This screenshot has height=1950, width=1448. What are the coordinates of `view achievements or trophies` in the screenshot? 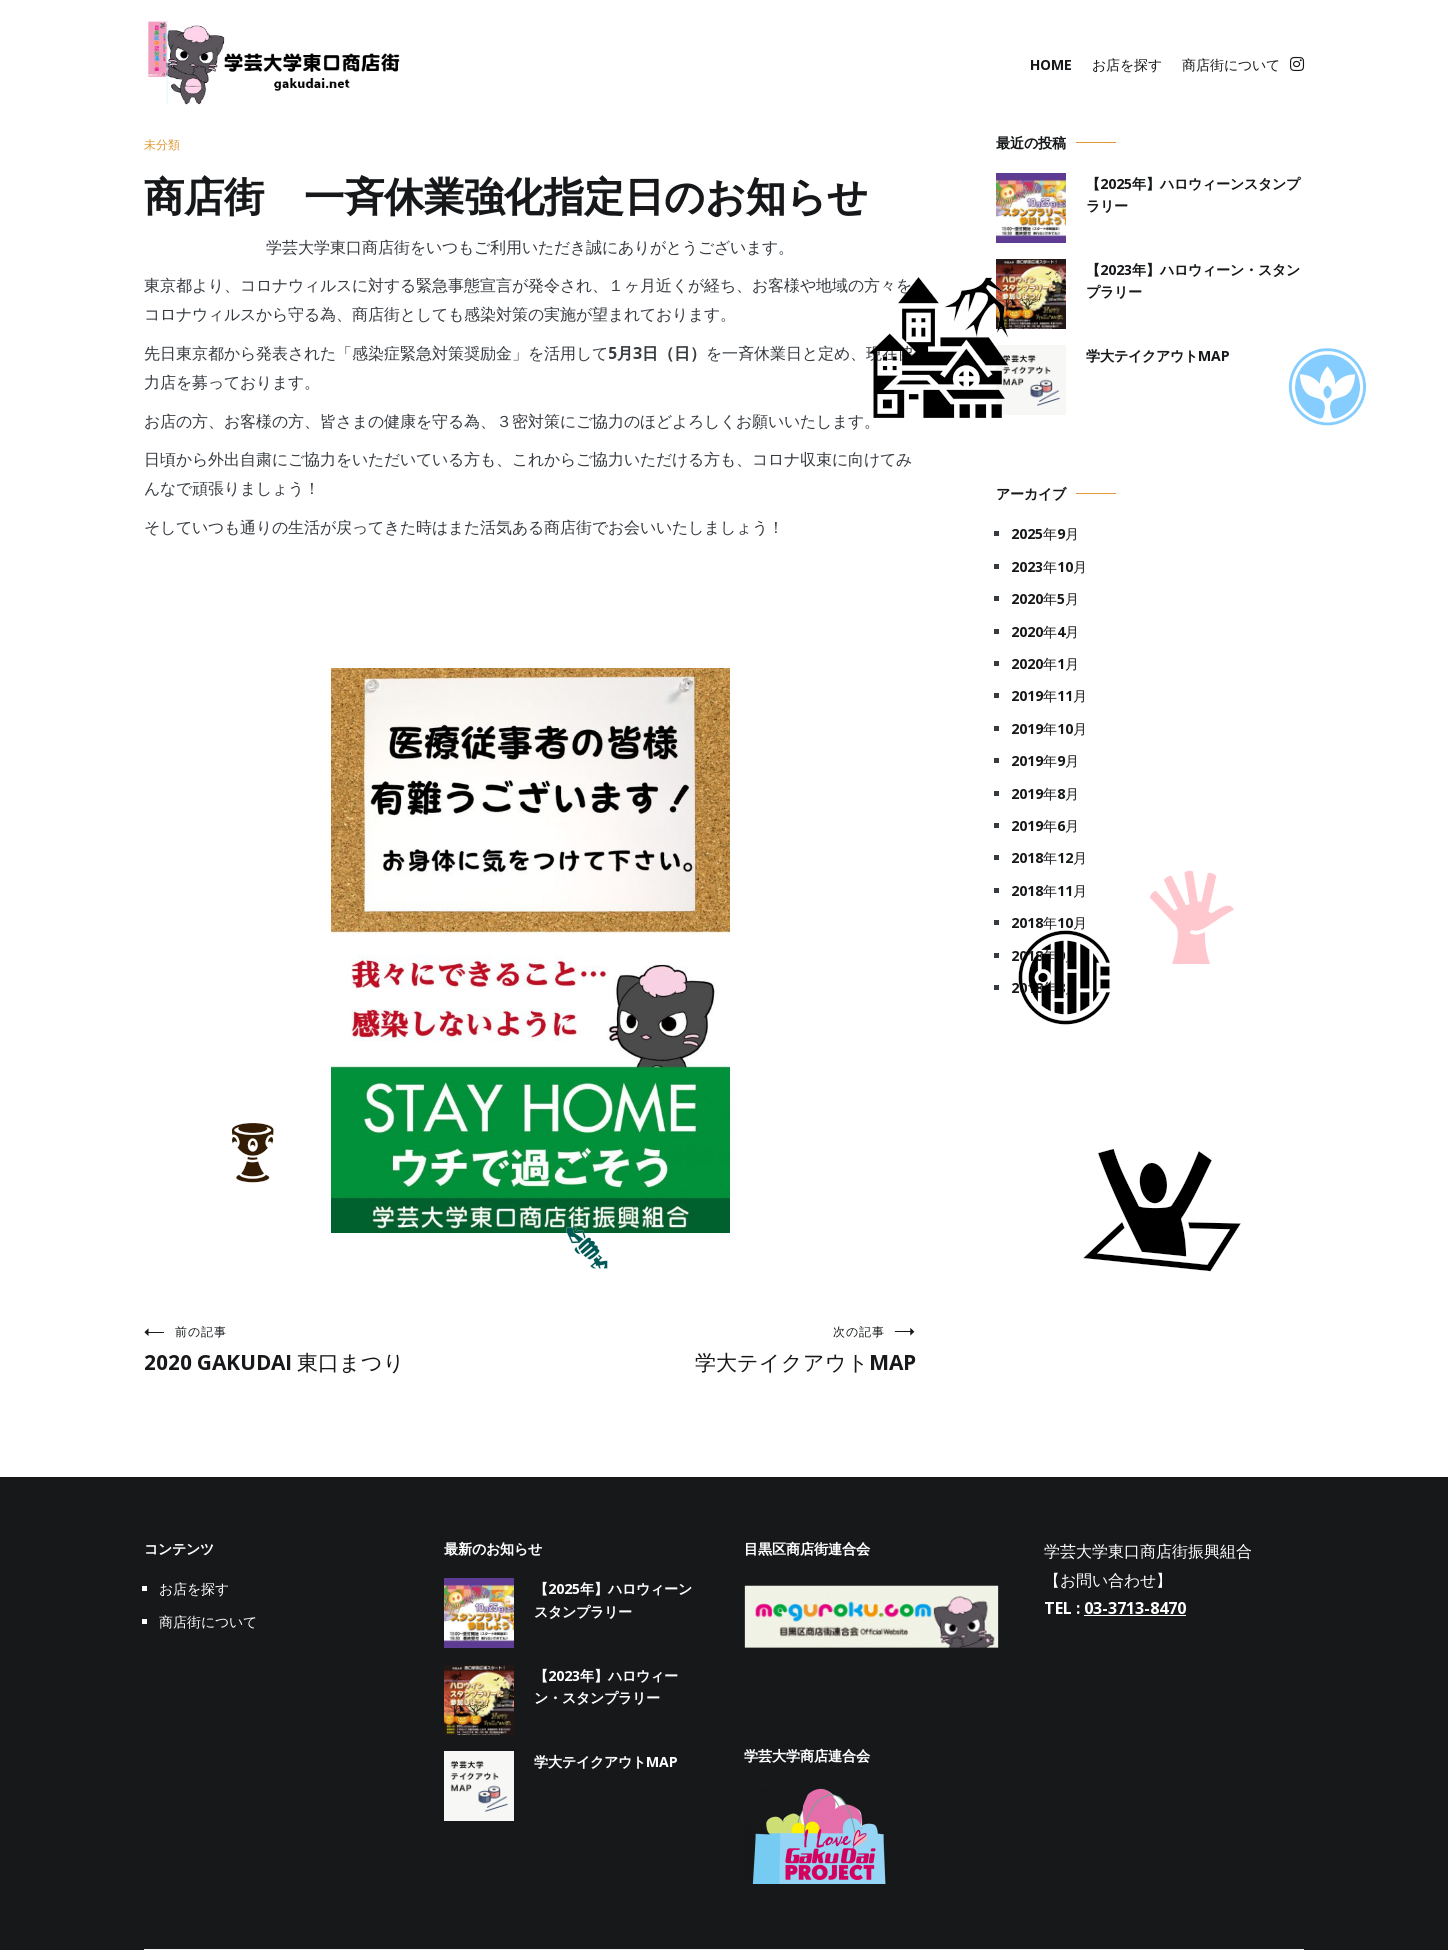 It's located at (252, 1153).